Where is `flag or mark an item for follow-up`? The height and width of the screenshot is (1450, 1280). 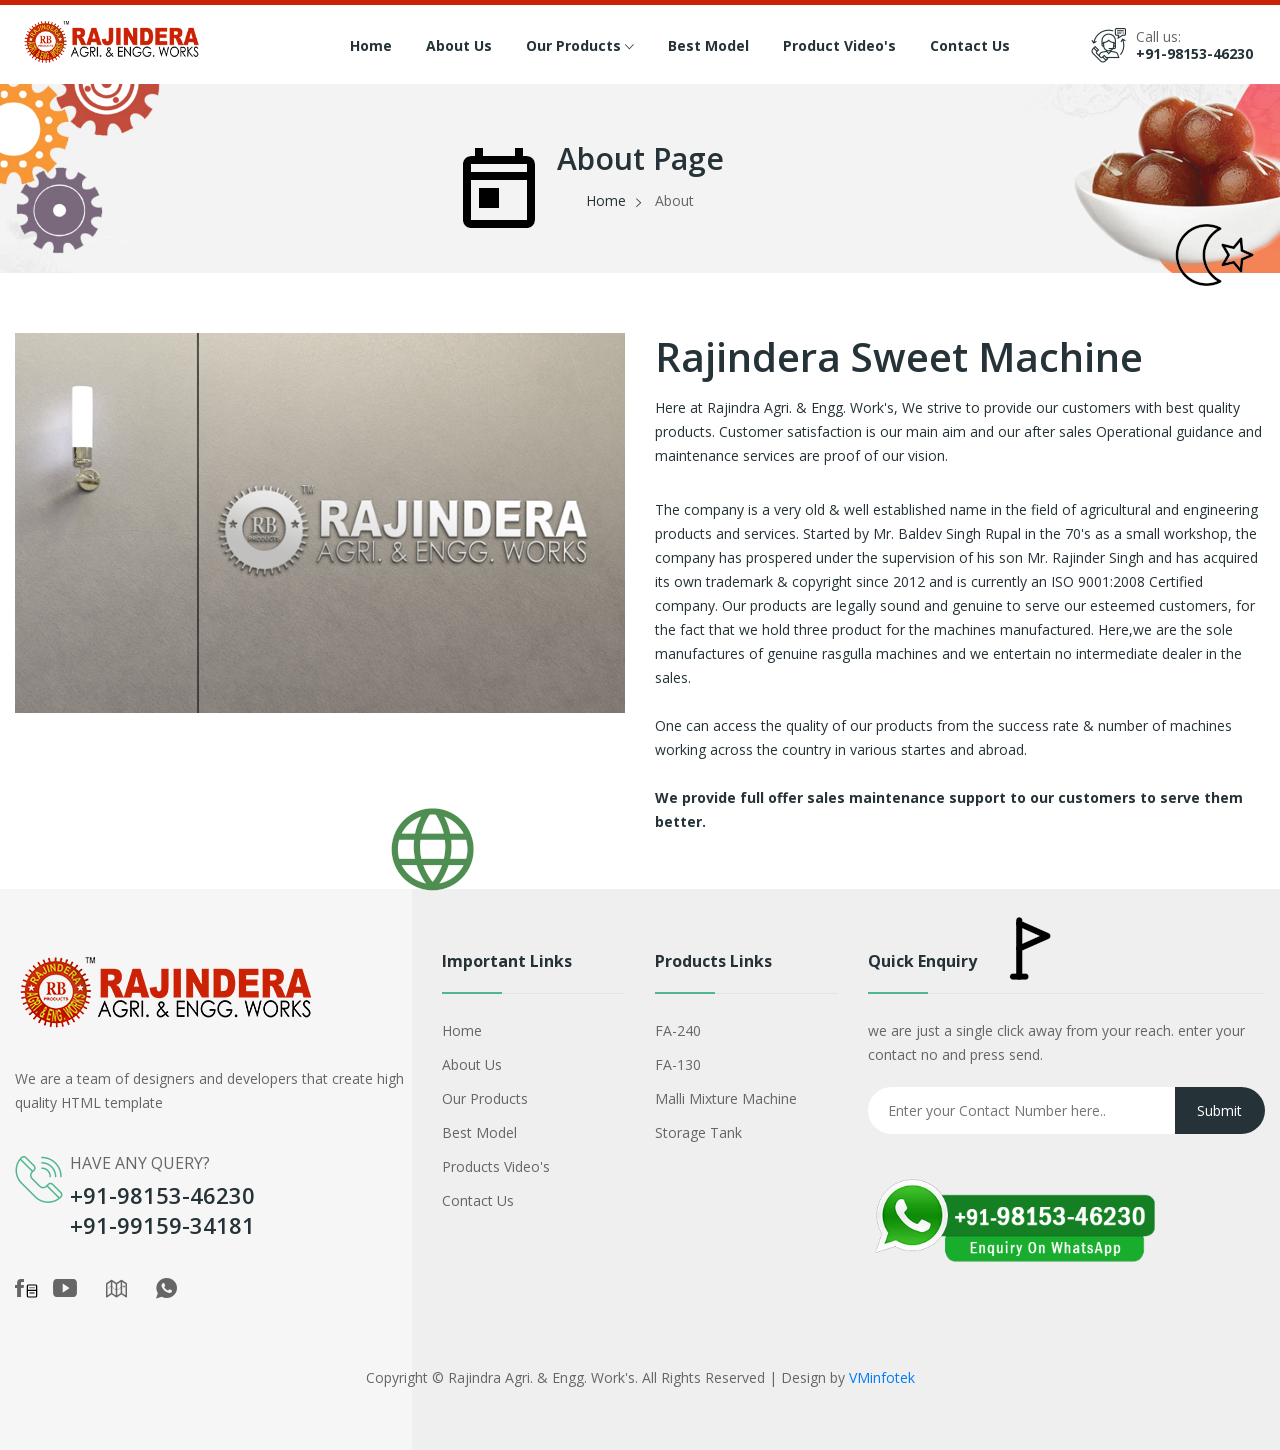
flag or mark an item for follow-up is located at coordinates (1025, 948).